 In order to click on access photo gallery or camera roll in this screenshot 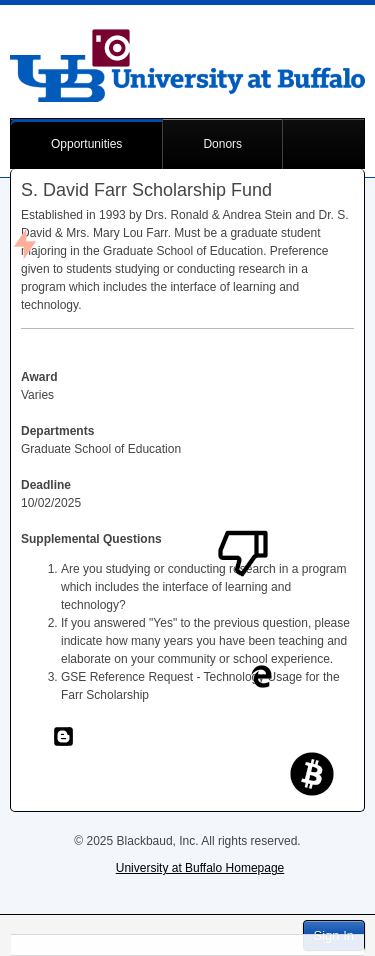, I will do `click(111, 48)`.